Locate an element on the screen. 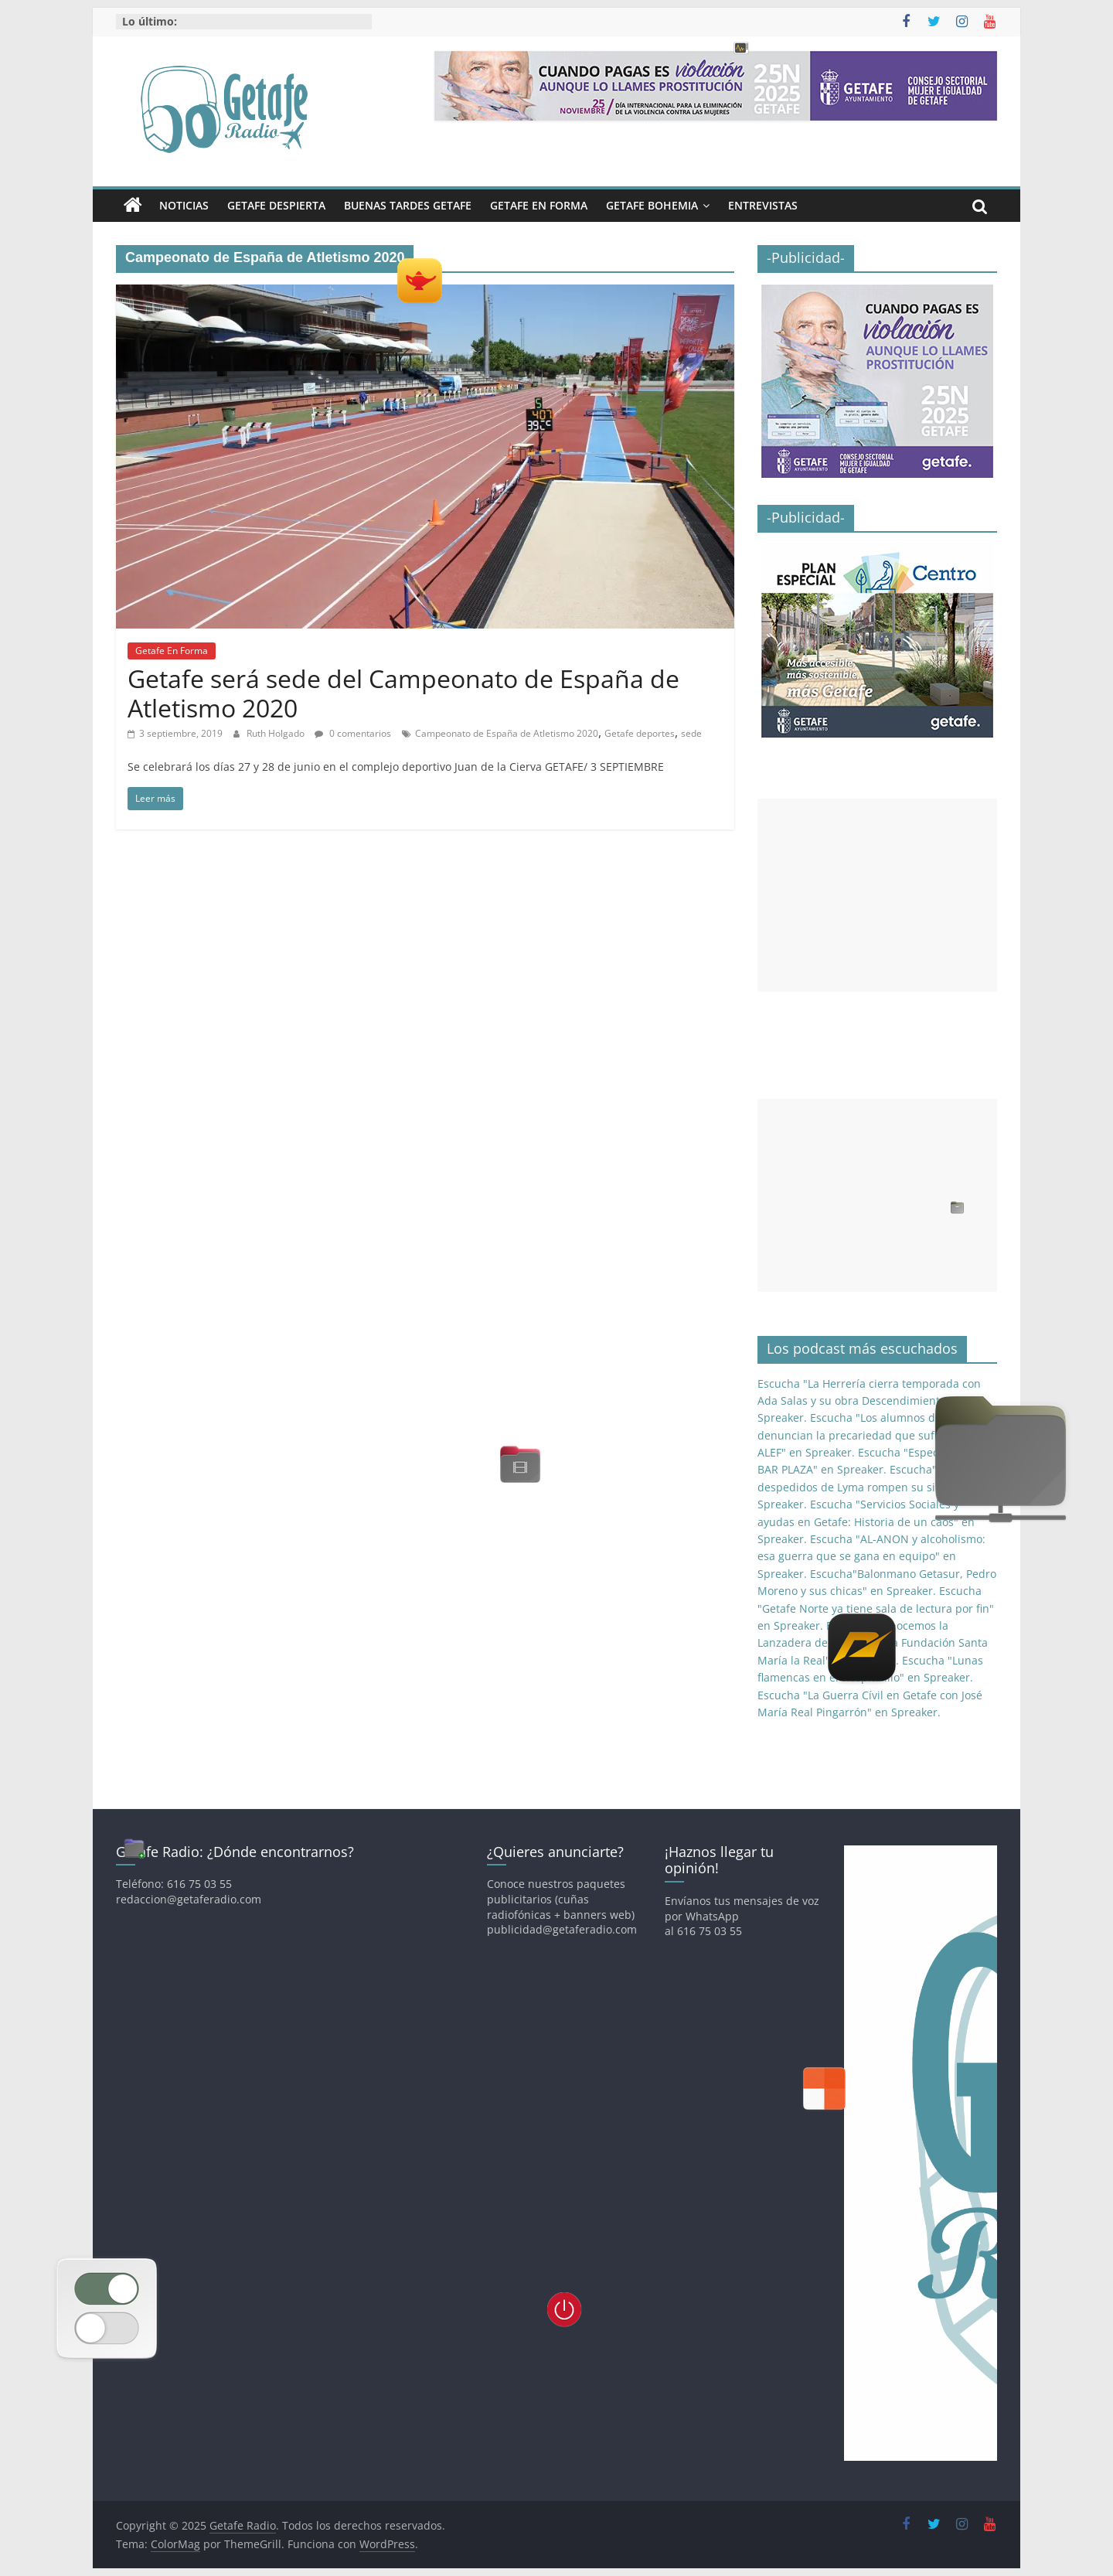  open gnome tweaks application is located at coordinates (107, 2309).